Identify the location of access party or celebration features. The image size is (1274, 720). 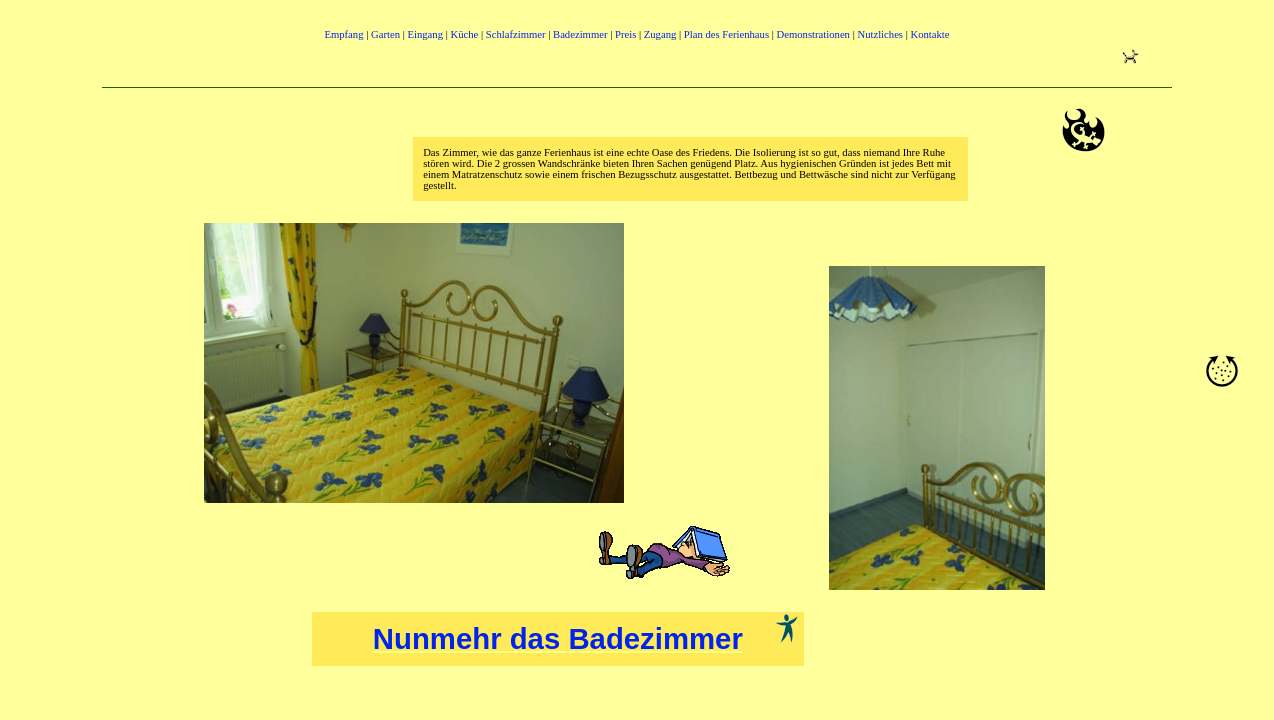
(1130, 56).